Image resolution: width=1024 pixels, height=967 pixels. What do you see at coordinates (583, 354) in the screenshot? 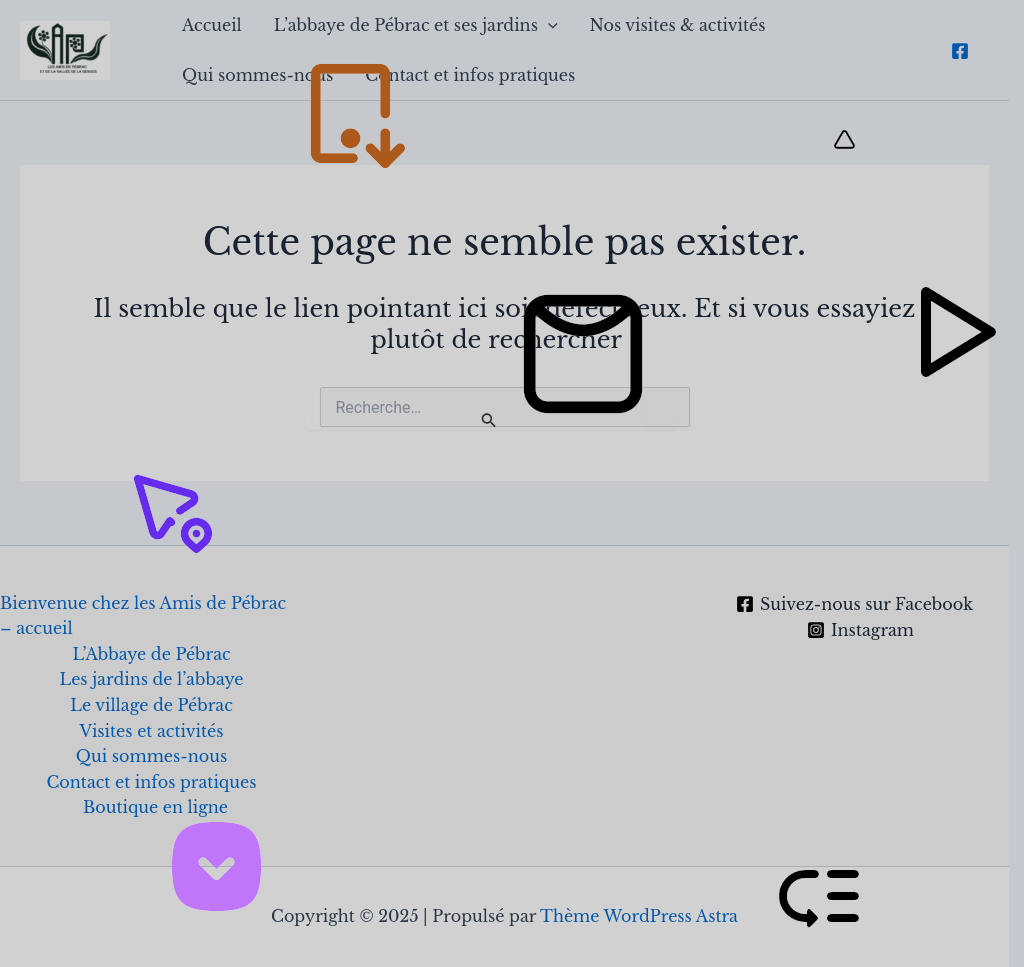
I see `hang dry laundry care instruction` at bounding box center [583, 354].